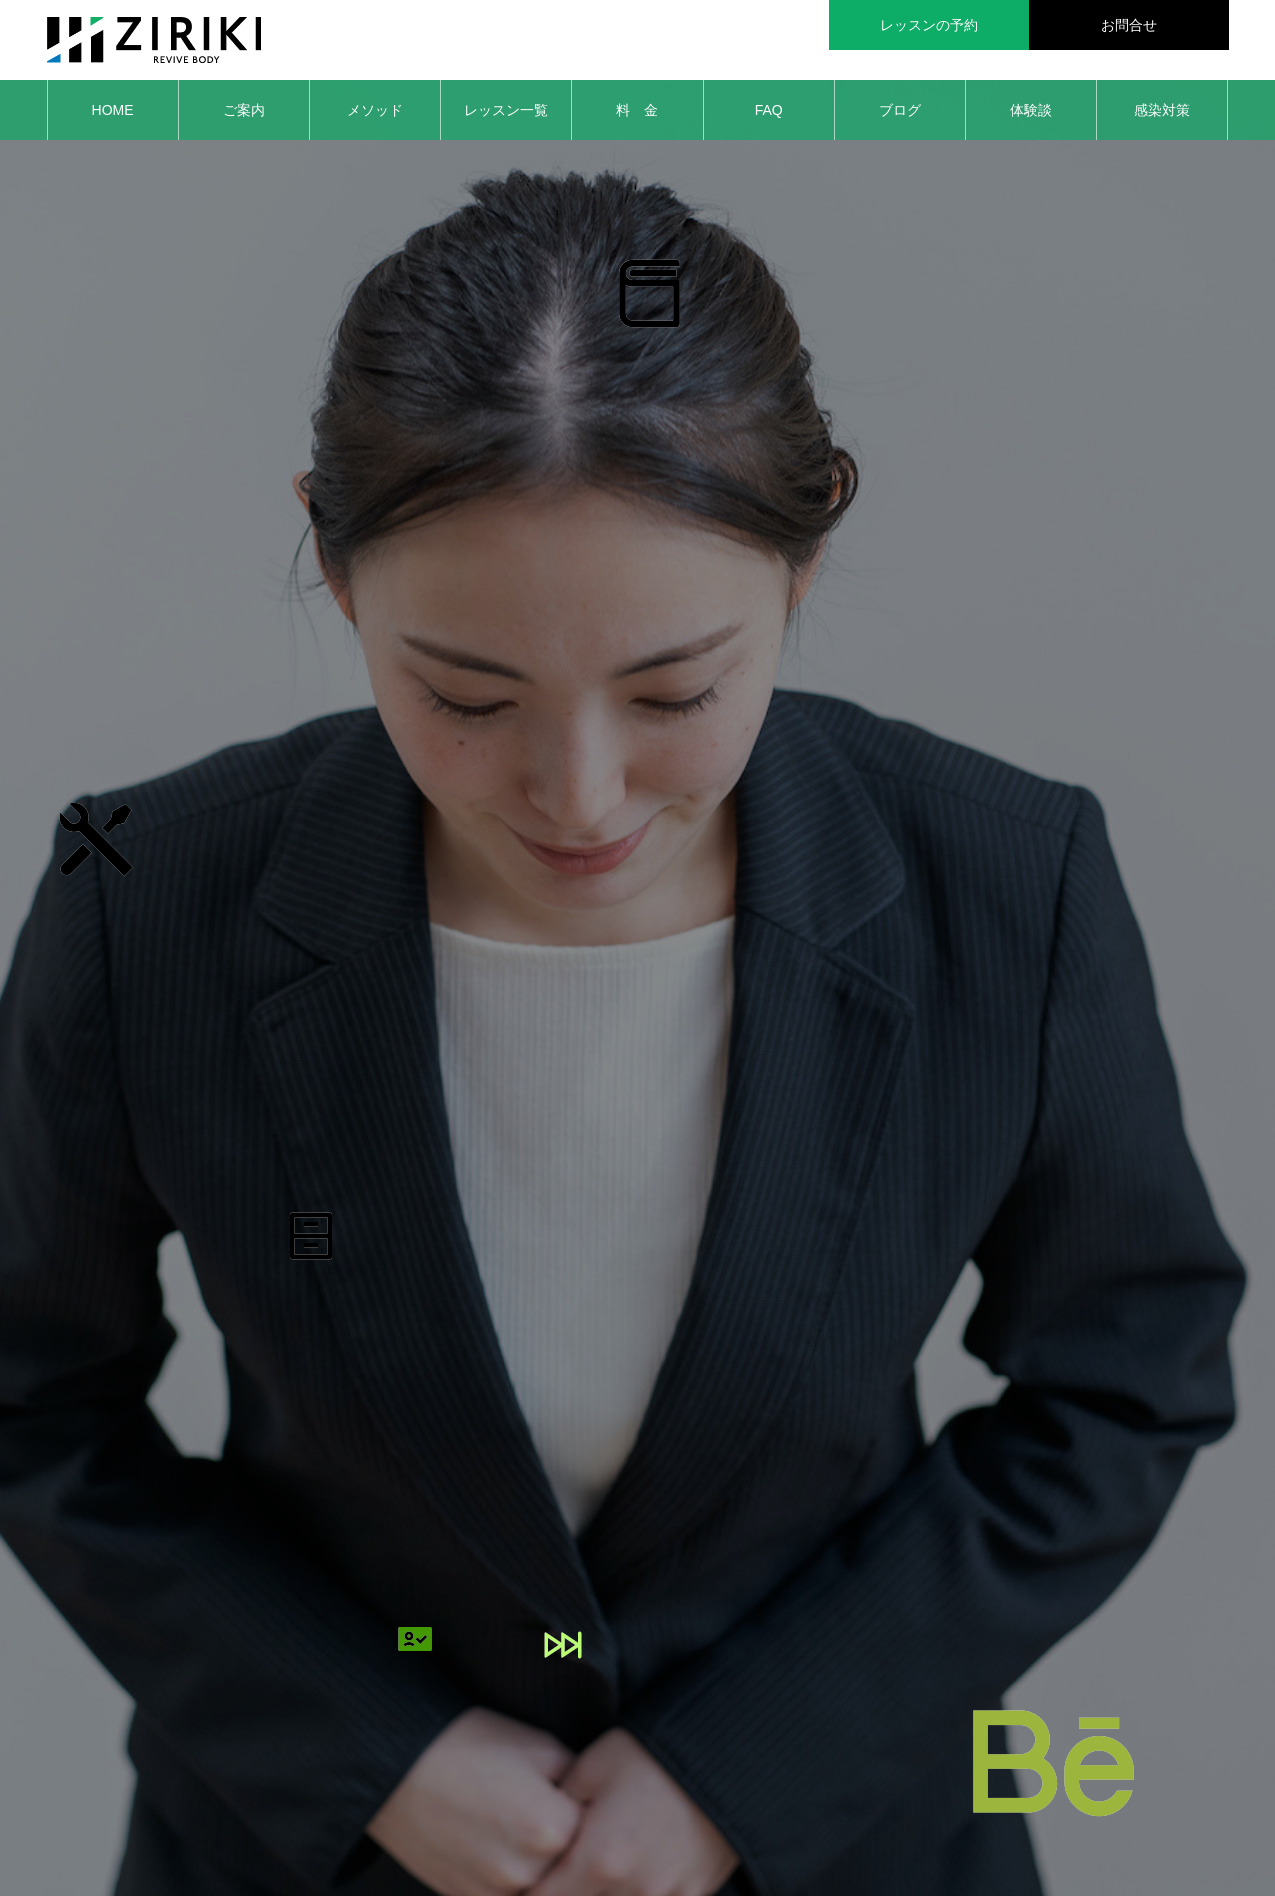 This screenshot has height=1896, width=1275. I want to click on access archived files or documents, so click(311, 1236).